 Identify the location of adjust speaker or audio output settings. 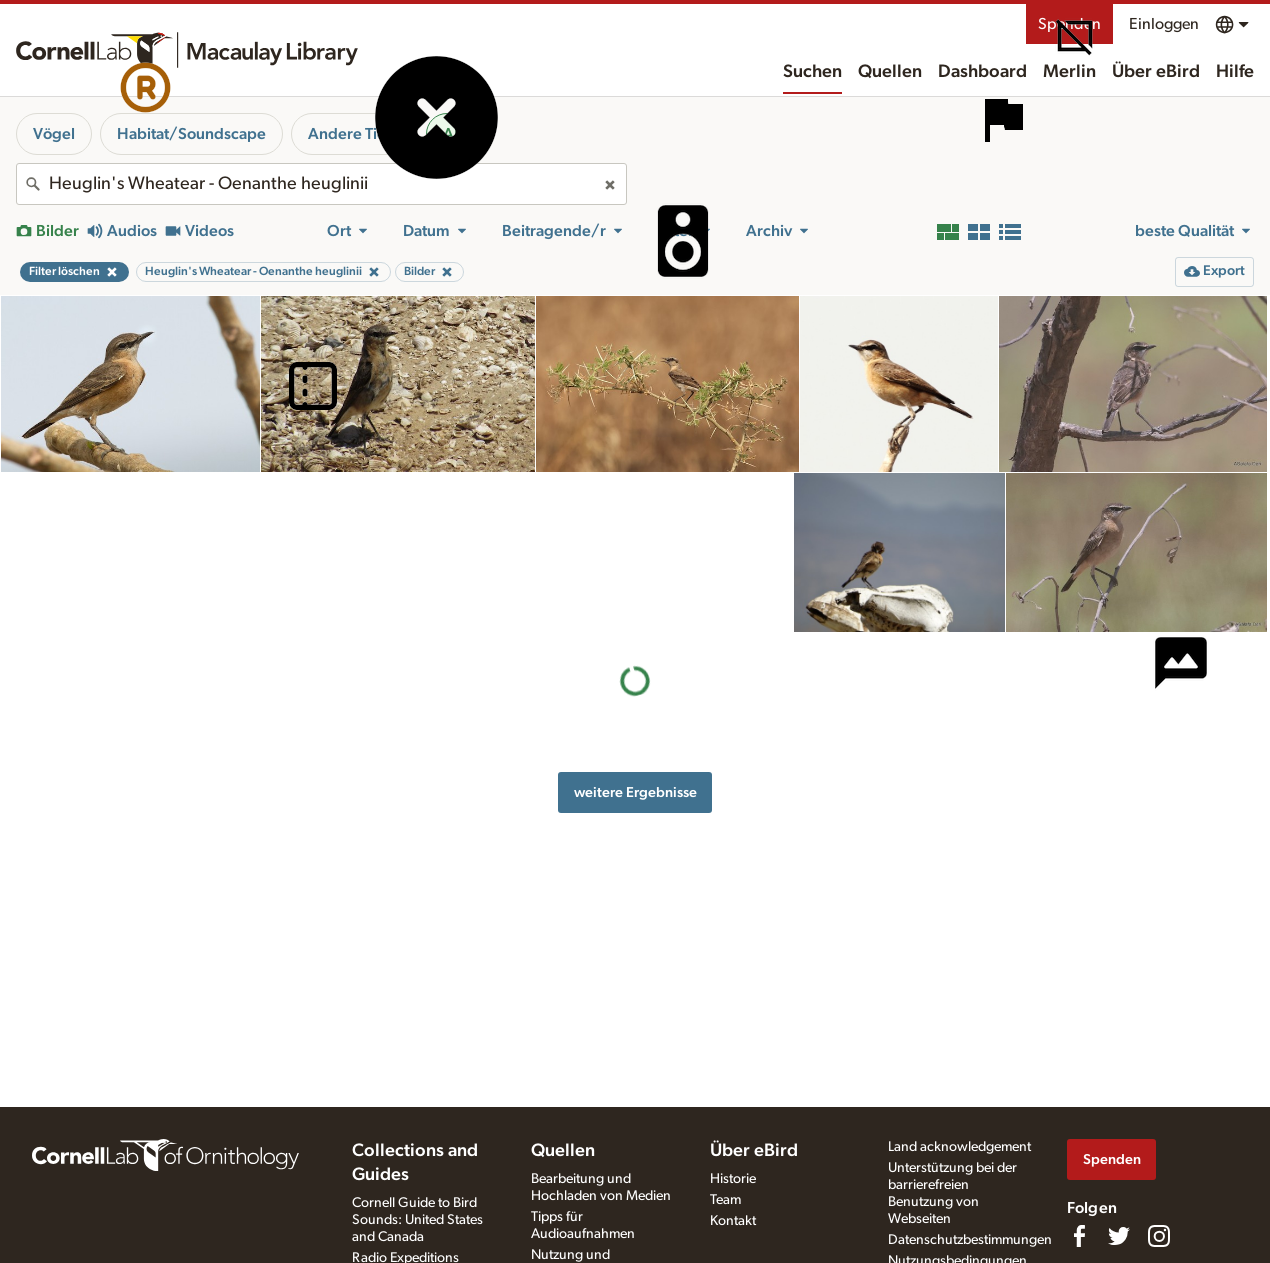
(683, 241).